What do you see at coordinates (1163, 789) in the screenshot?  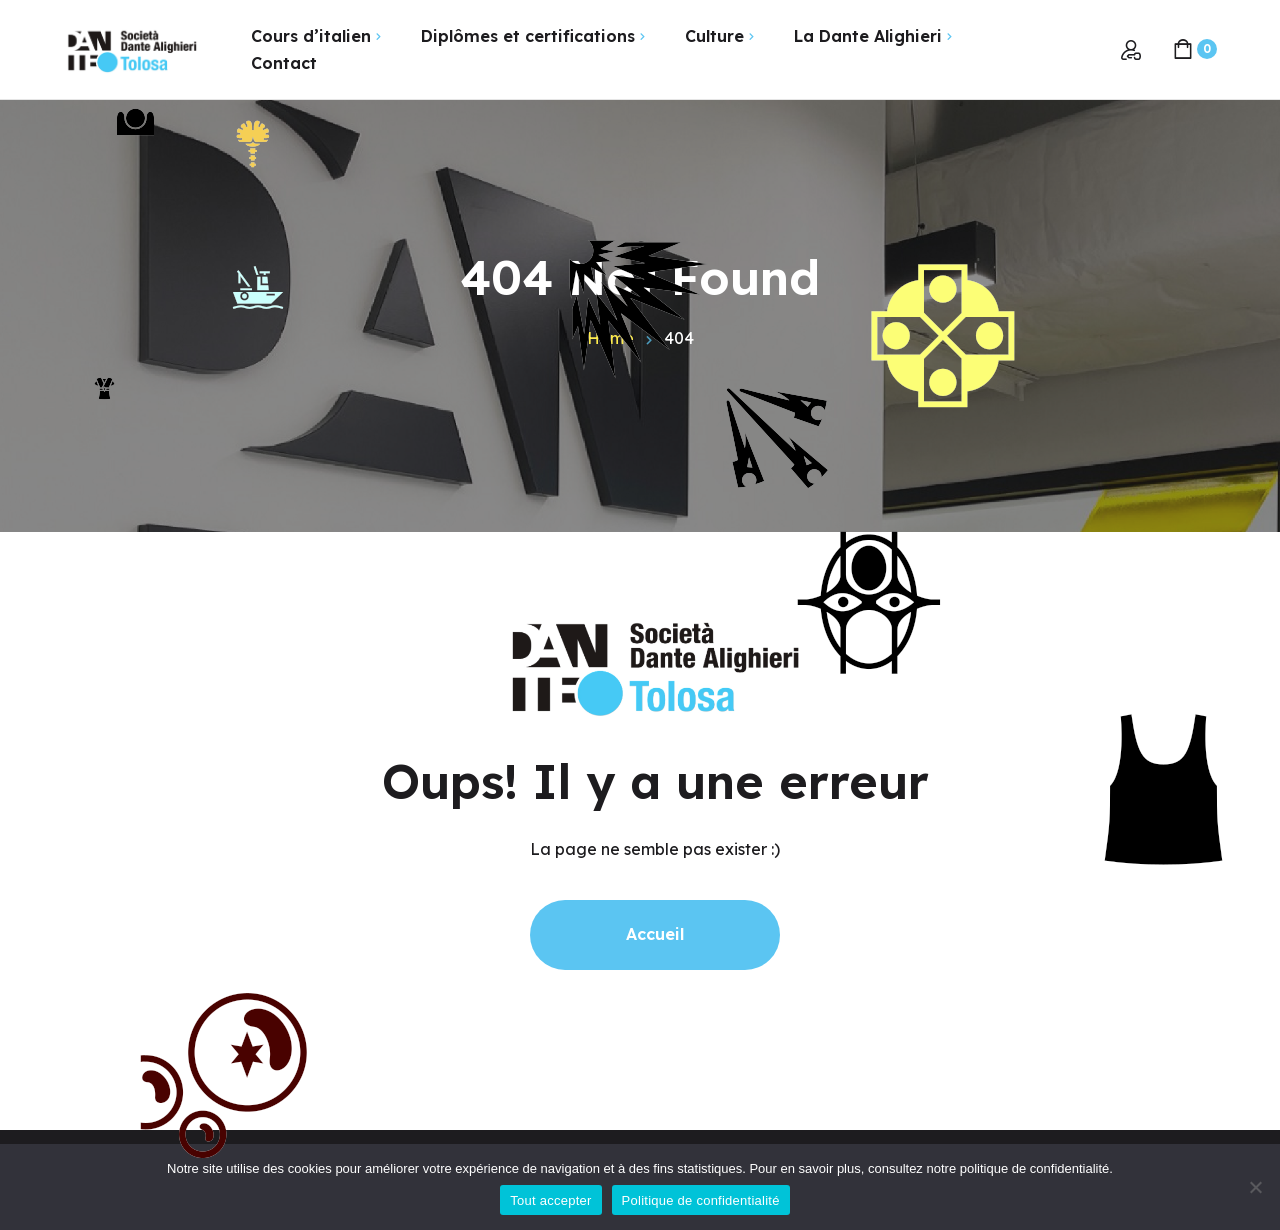 I see `browse sleeveless tops in clothing store` at bounding box center [1163, 789].